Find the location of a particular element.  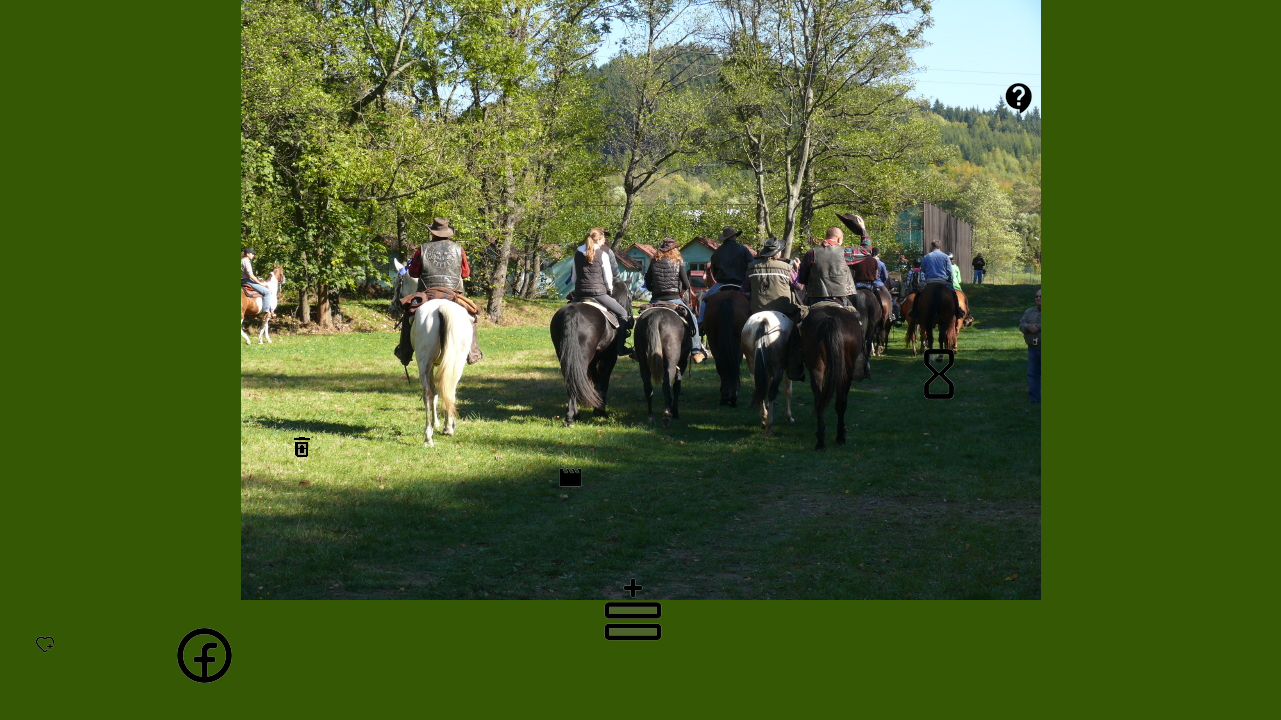

open facebook app is located at coordinates (204, 655).